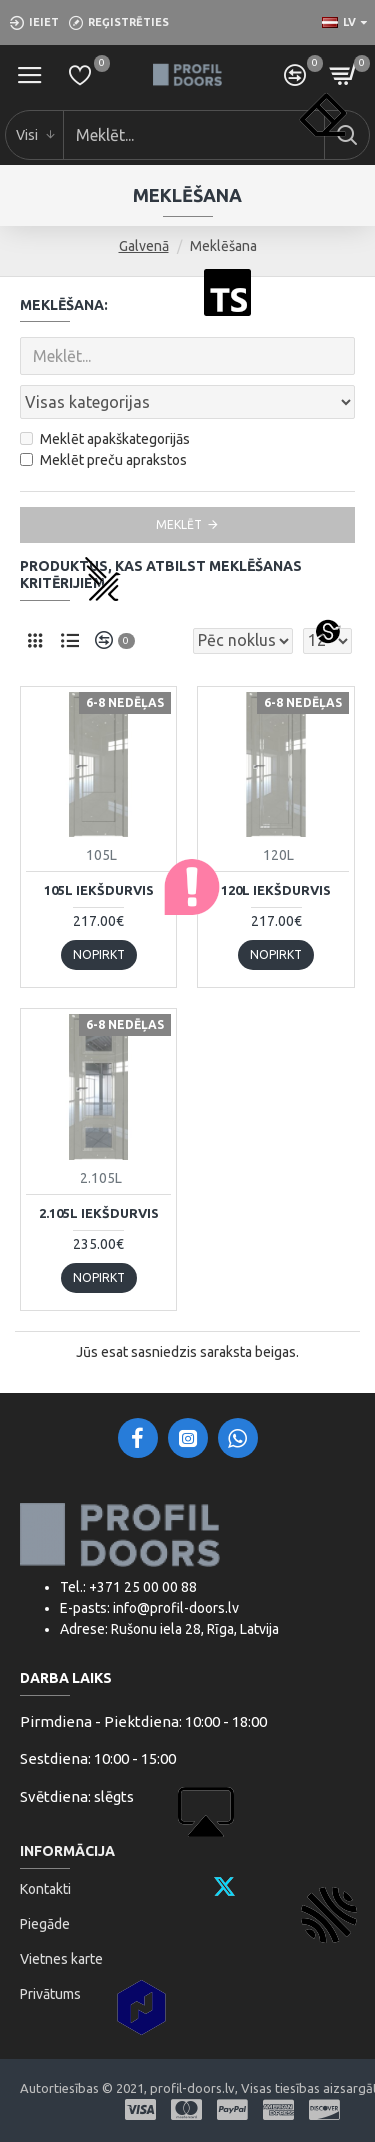 This screenshot has width=375, height=2142. I want to click on stream video content to an Apple TV or compatible device, so click(206, 1812).